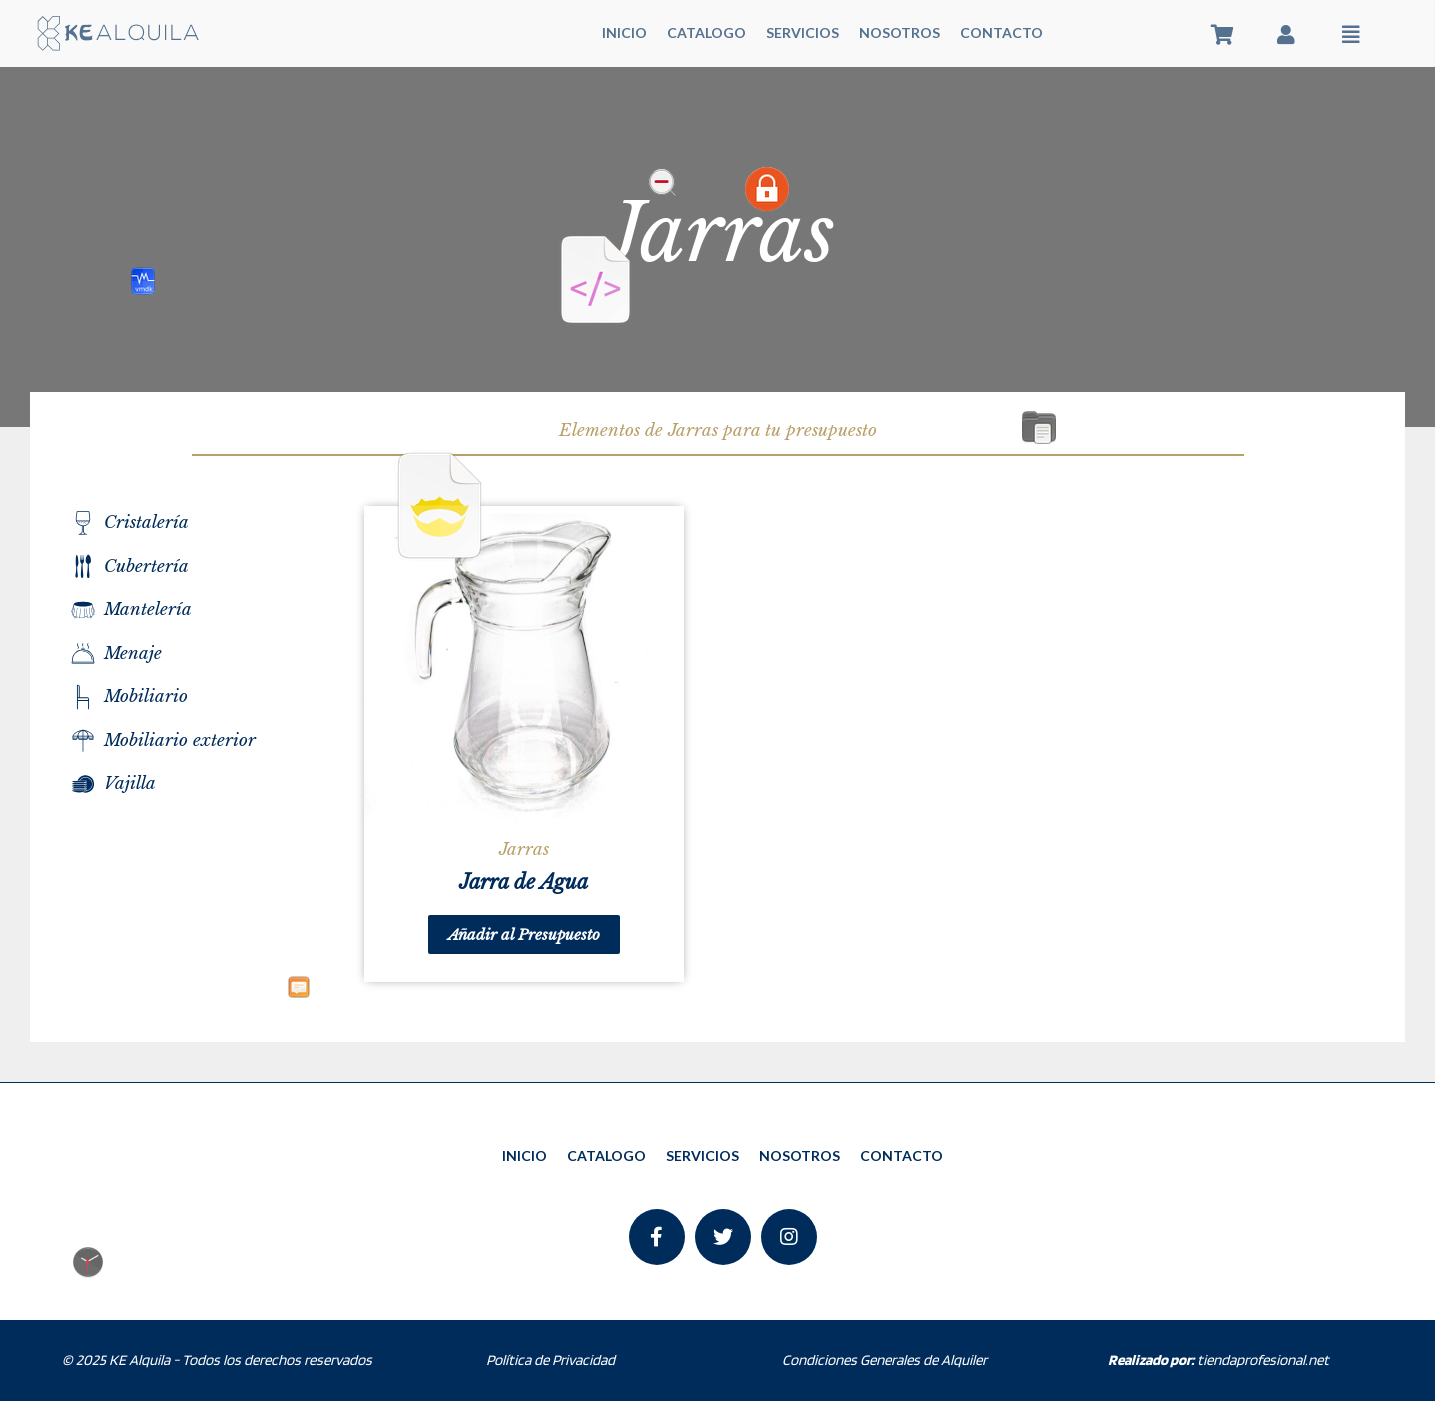  Describe the element at coordinates (439, 505) in the screenshot. I see `a nim programming language source file` at that location.